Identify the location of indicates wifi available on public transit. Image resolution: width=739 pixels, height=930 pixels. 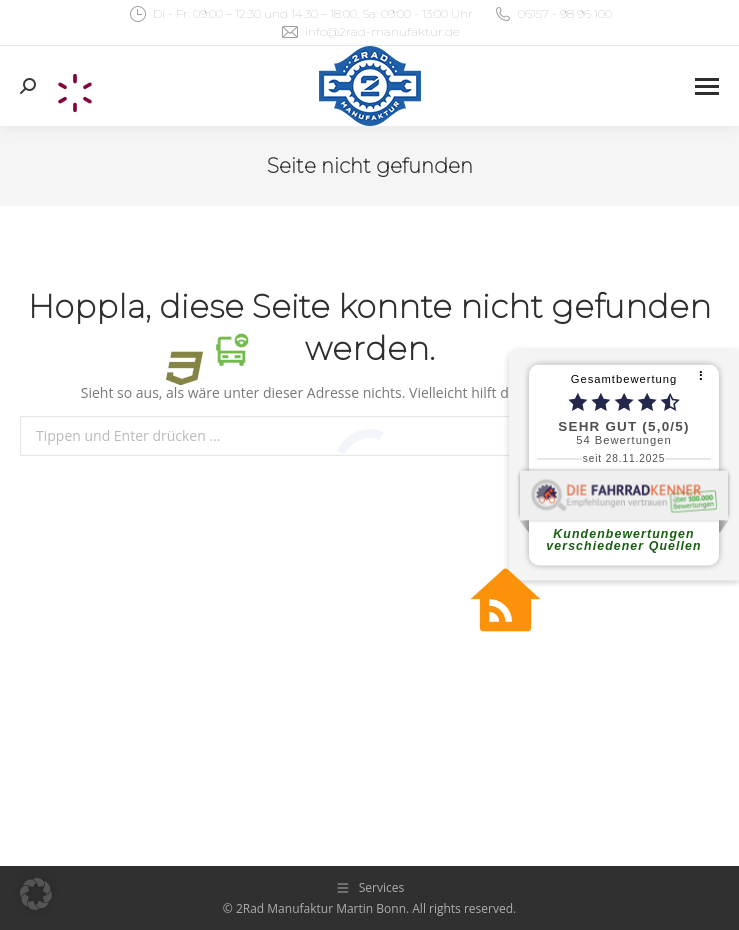
(231, 350).